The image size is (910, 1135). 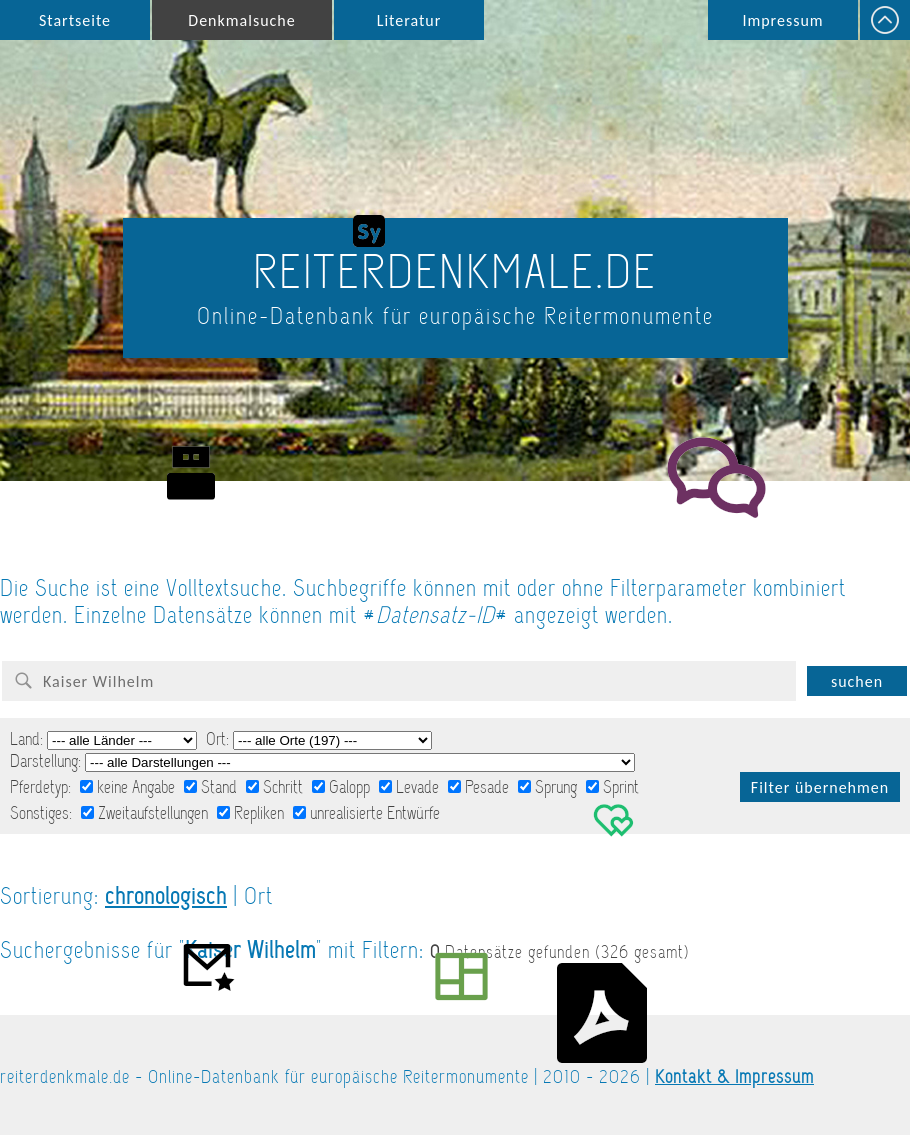 I want to click on access USB flash drive contents, so click(x=191, y=473).